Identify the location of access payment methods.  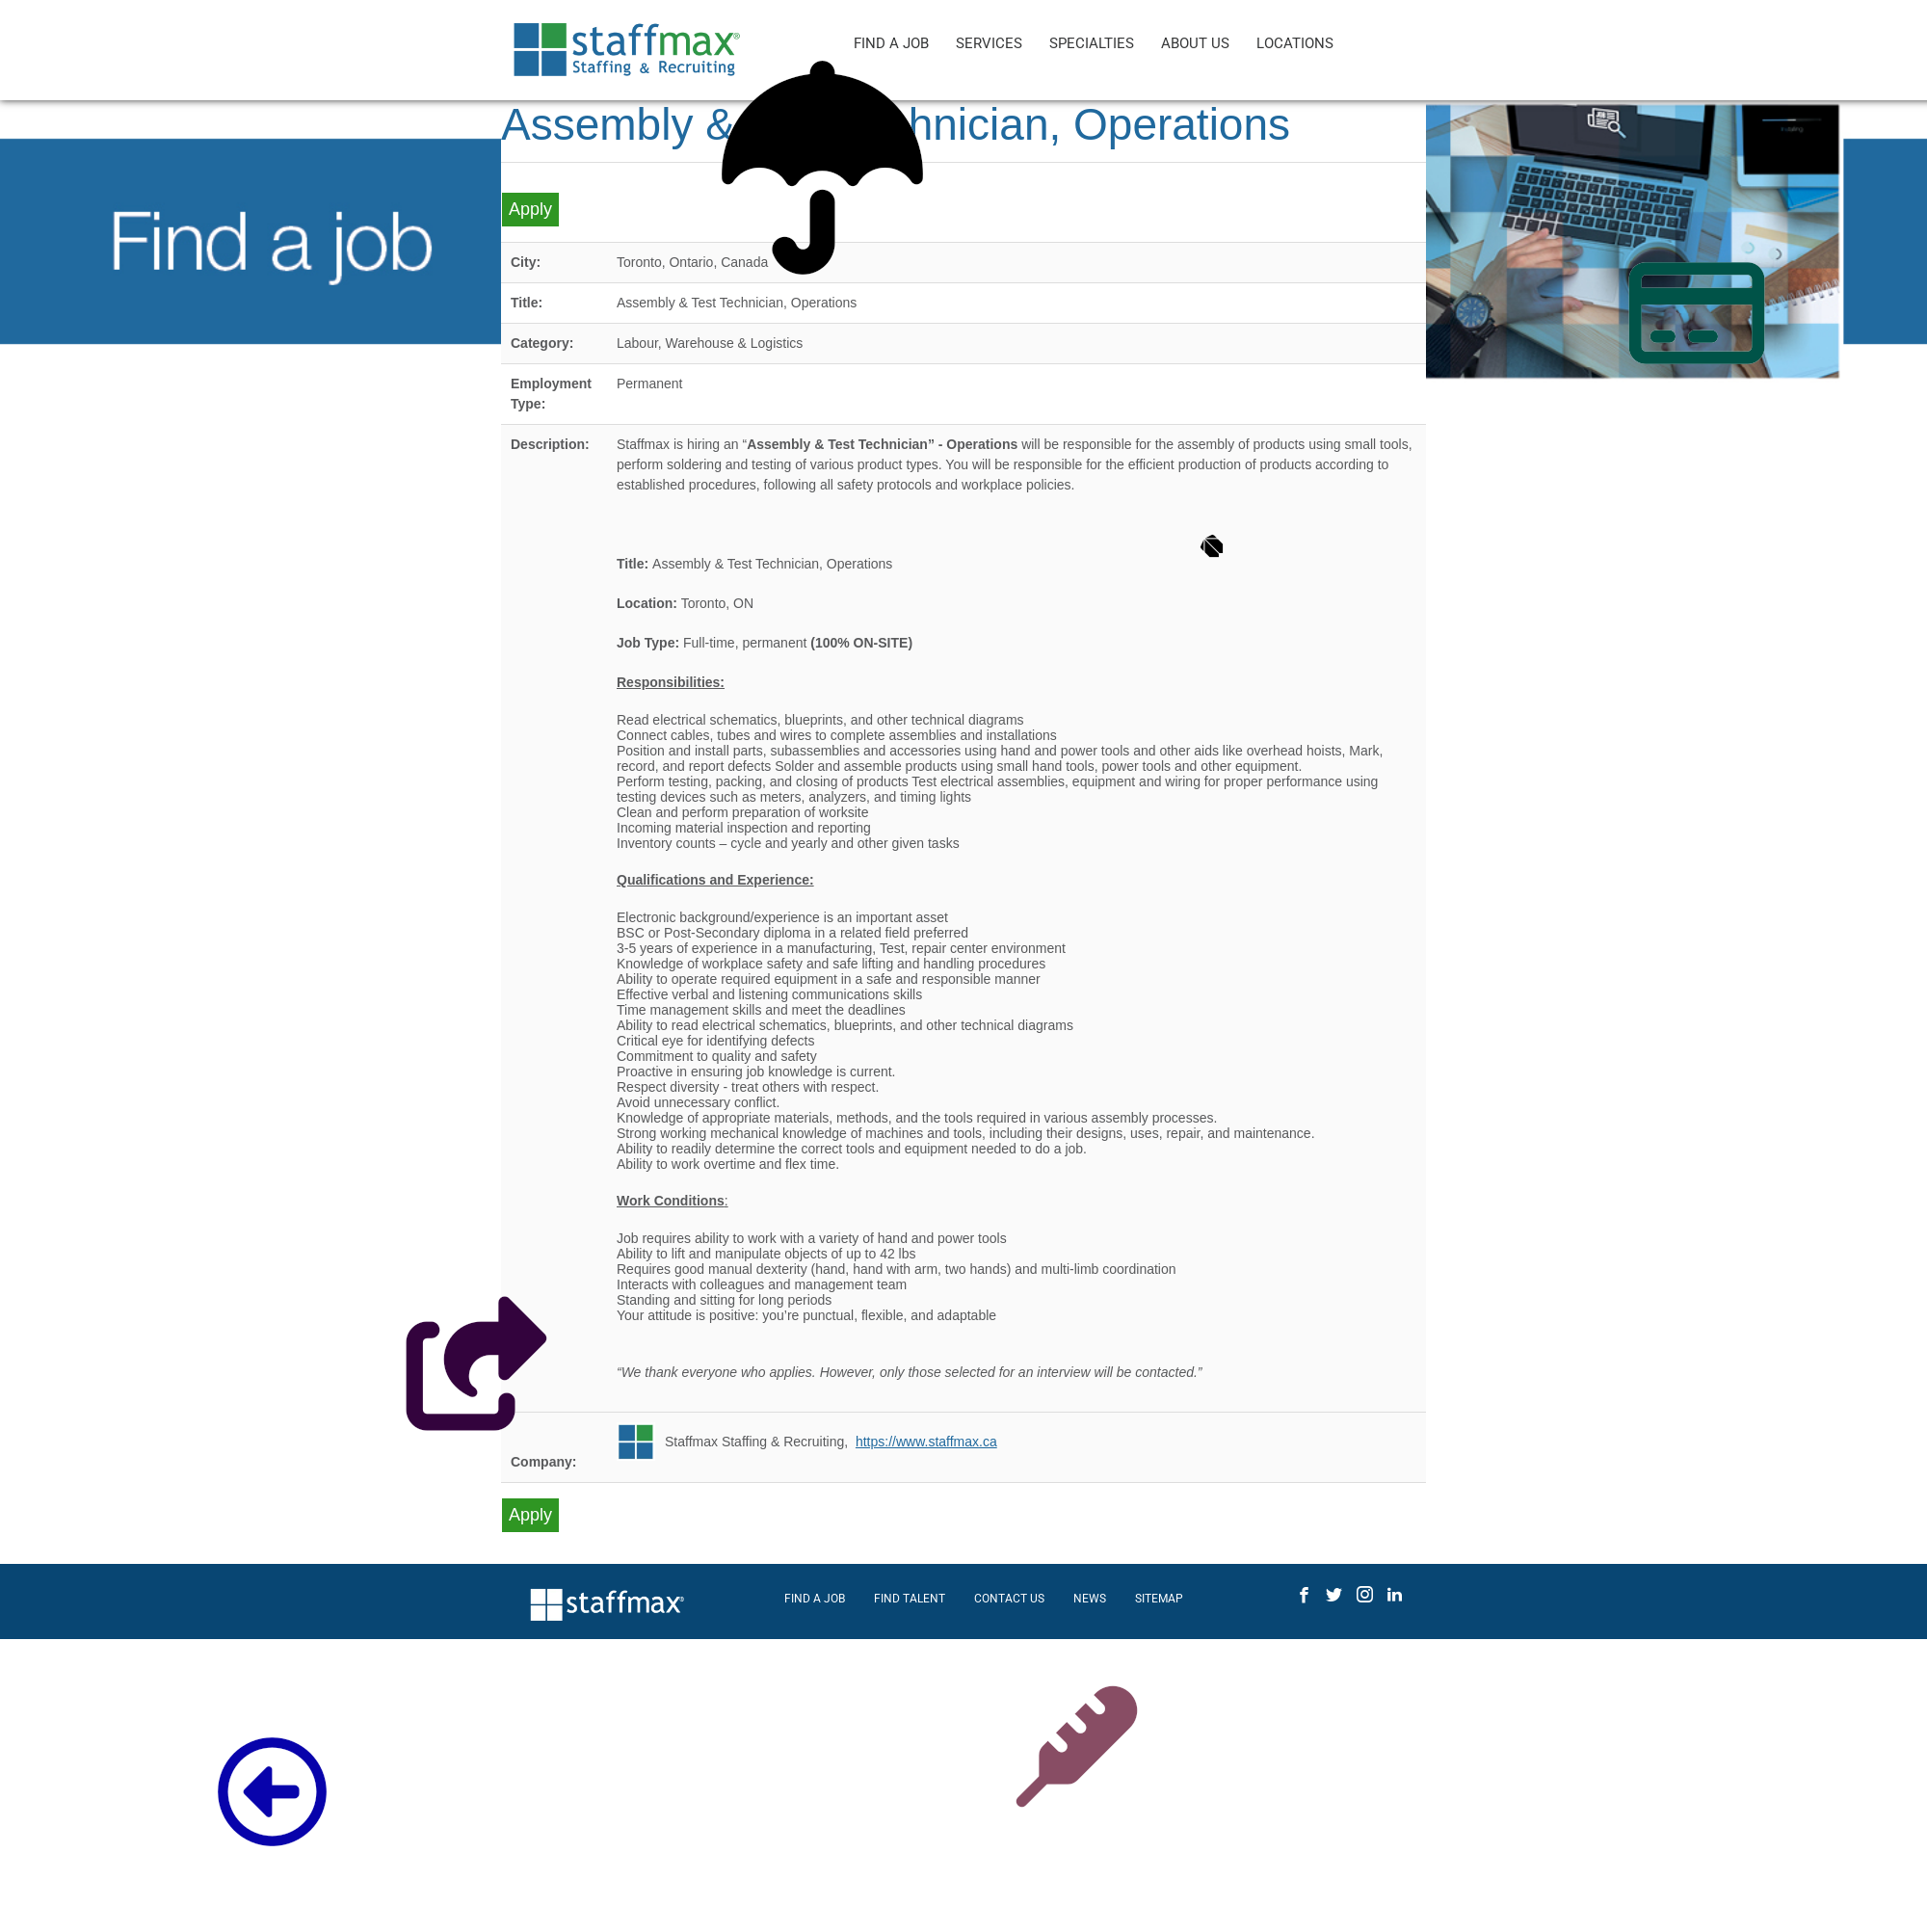
(1697, 313).